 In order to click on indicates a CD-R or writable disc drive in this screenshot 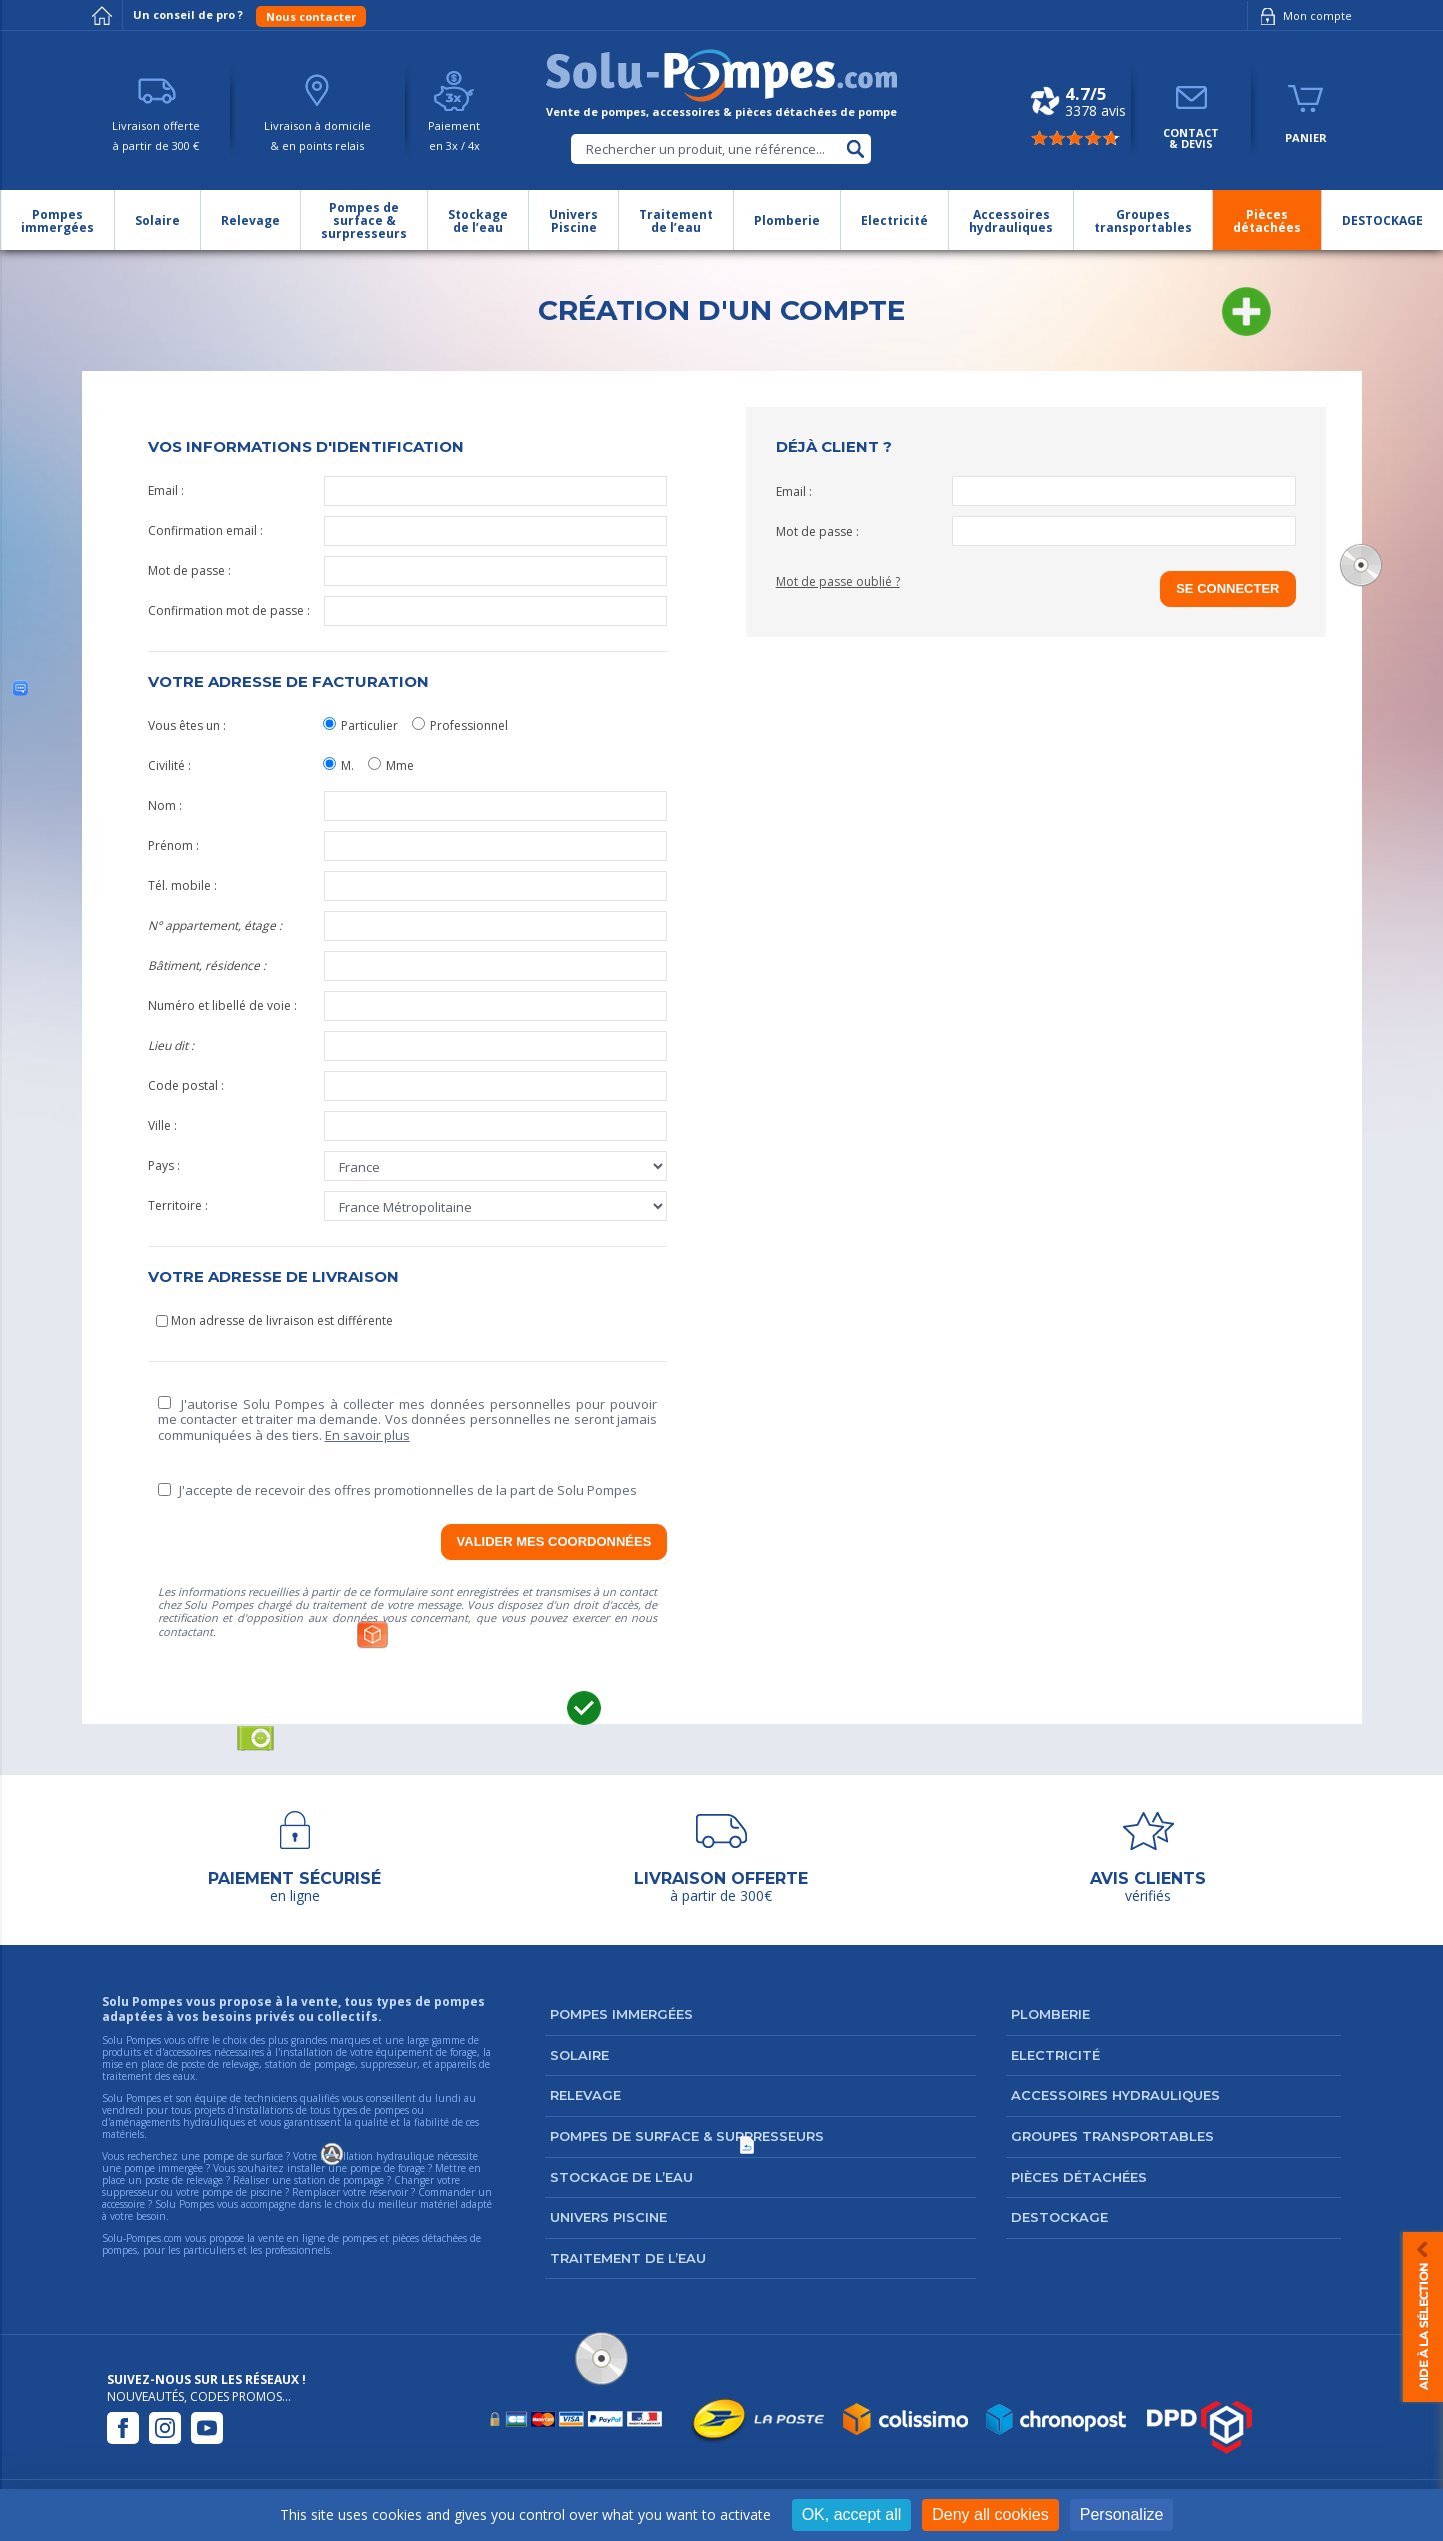, I will do `click(601, 2358)`.